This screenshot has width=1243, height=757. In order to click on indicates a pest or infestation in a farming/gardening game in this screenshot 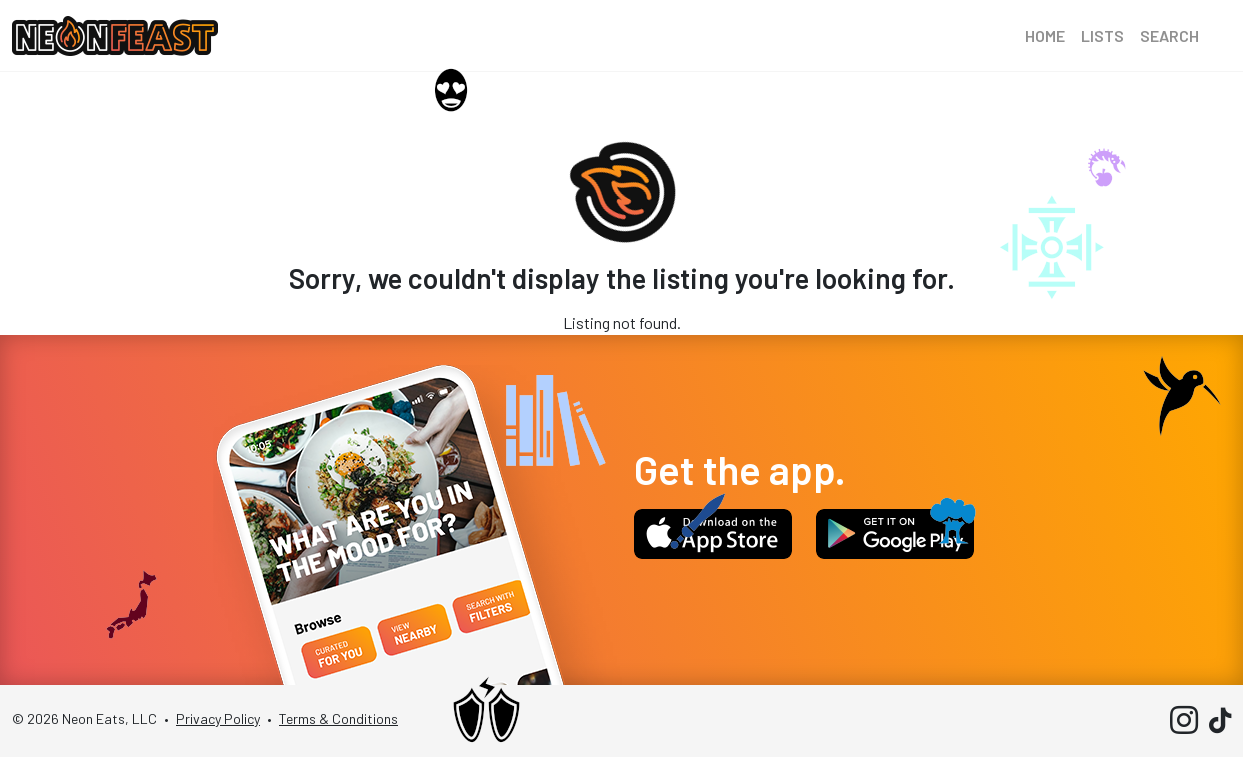, I will do `click(1106, 167)`.